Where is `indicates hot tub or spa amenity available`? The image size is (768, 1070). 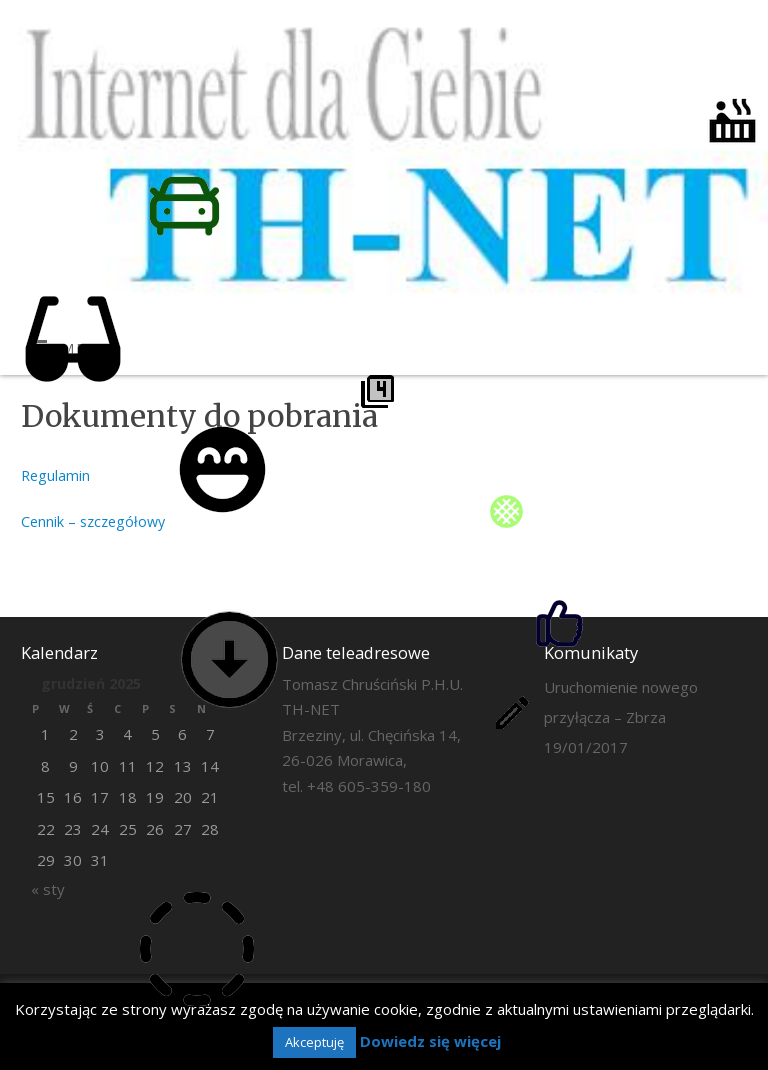
indicates hot tub or spa amenity available is located at coordinates (732, 119).